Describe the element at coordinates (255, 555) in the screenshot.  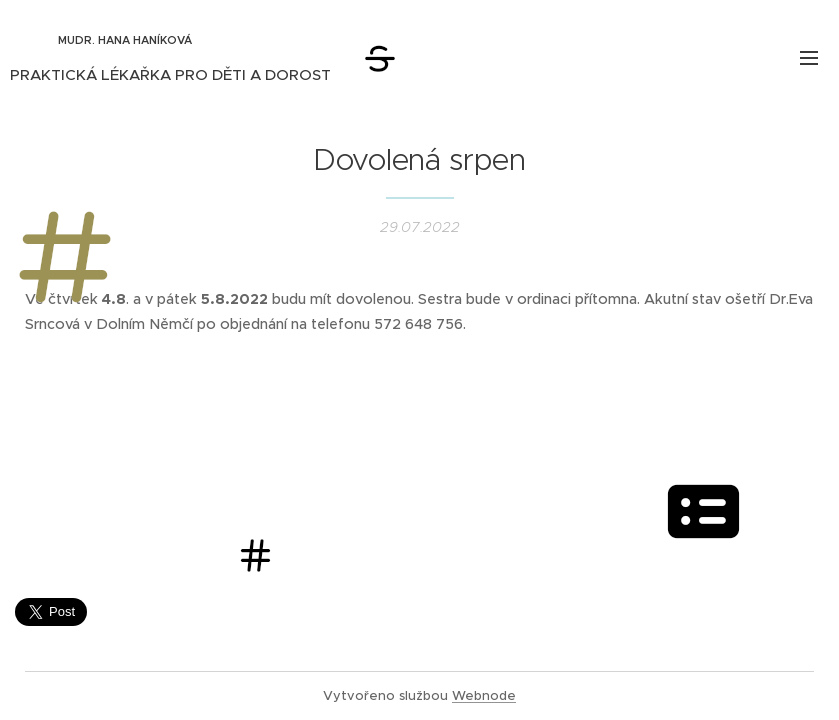
I see `add or search for hashtags` at that location.